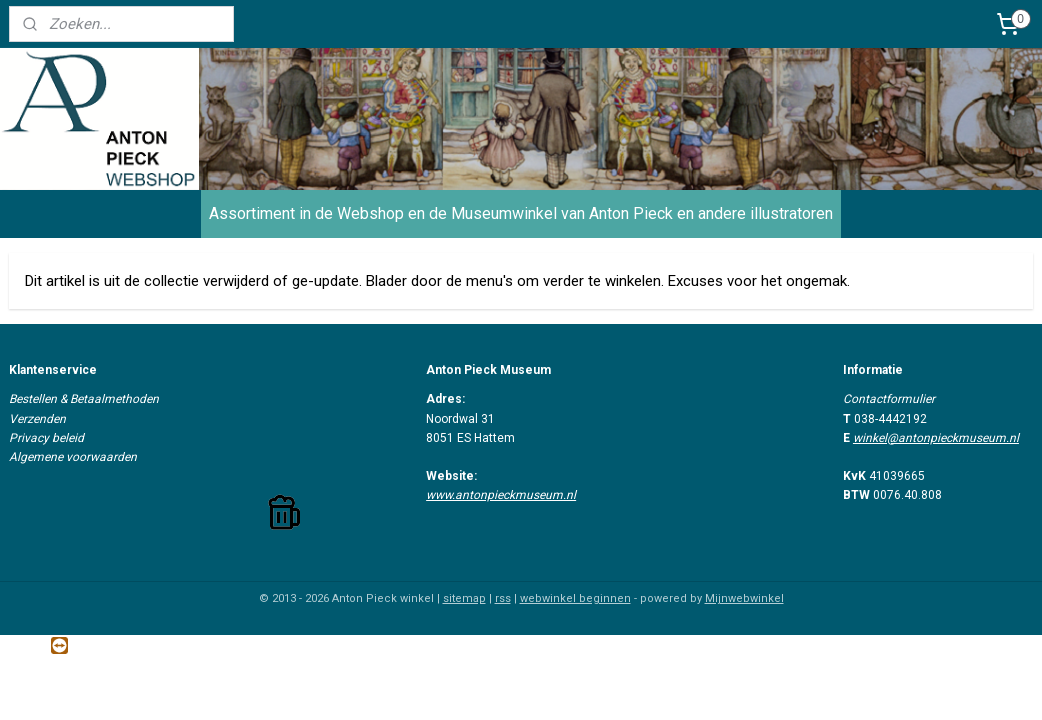 The height and width of the screenshot is (720, 1042). What do you see at coordinates (285, 513) in the screenshot?
I see `browse nearby bars or pubs` at bounding box center [285, 513].